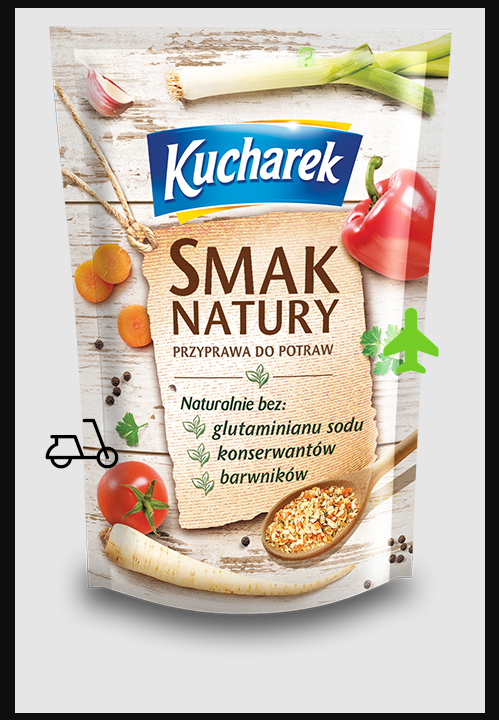 The height and width of the screenshot is (720, 499). Describe the element at coordinates (306, 57) in the screenshot. I see `access help or support information` at that location.